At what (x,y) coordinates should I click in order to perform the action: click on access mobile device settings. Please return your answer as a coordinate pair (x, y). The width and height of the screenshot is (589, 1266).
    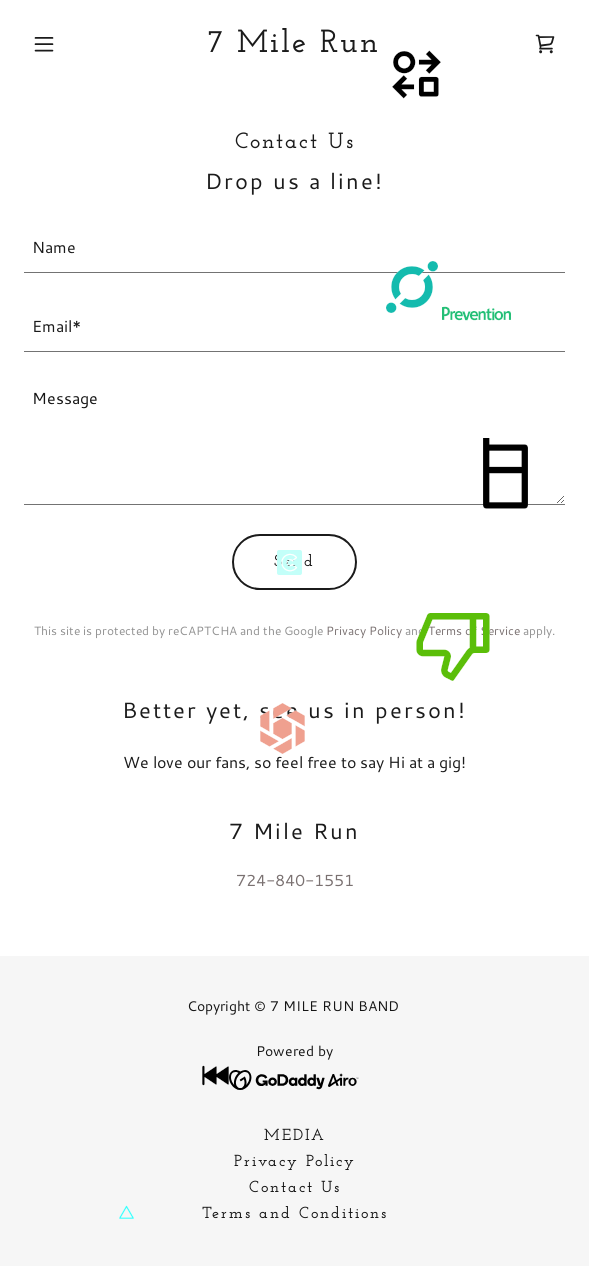
    Looking at the image, I should click on (505, 476).